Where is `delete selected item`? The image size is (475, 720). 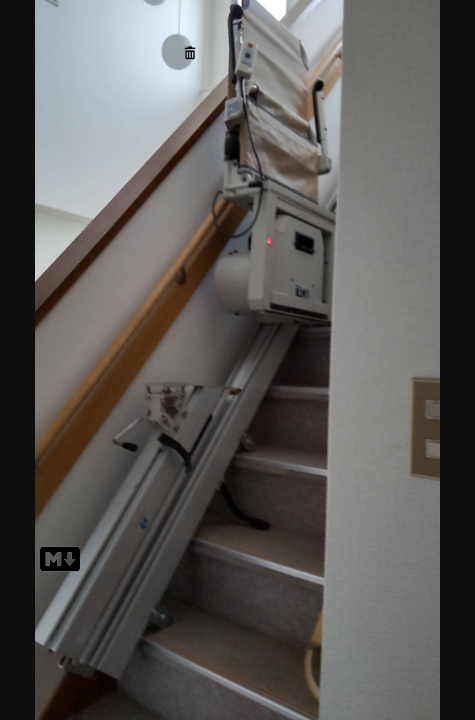 delete selected item is located at coordinates (190, 53).